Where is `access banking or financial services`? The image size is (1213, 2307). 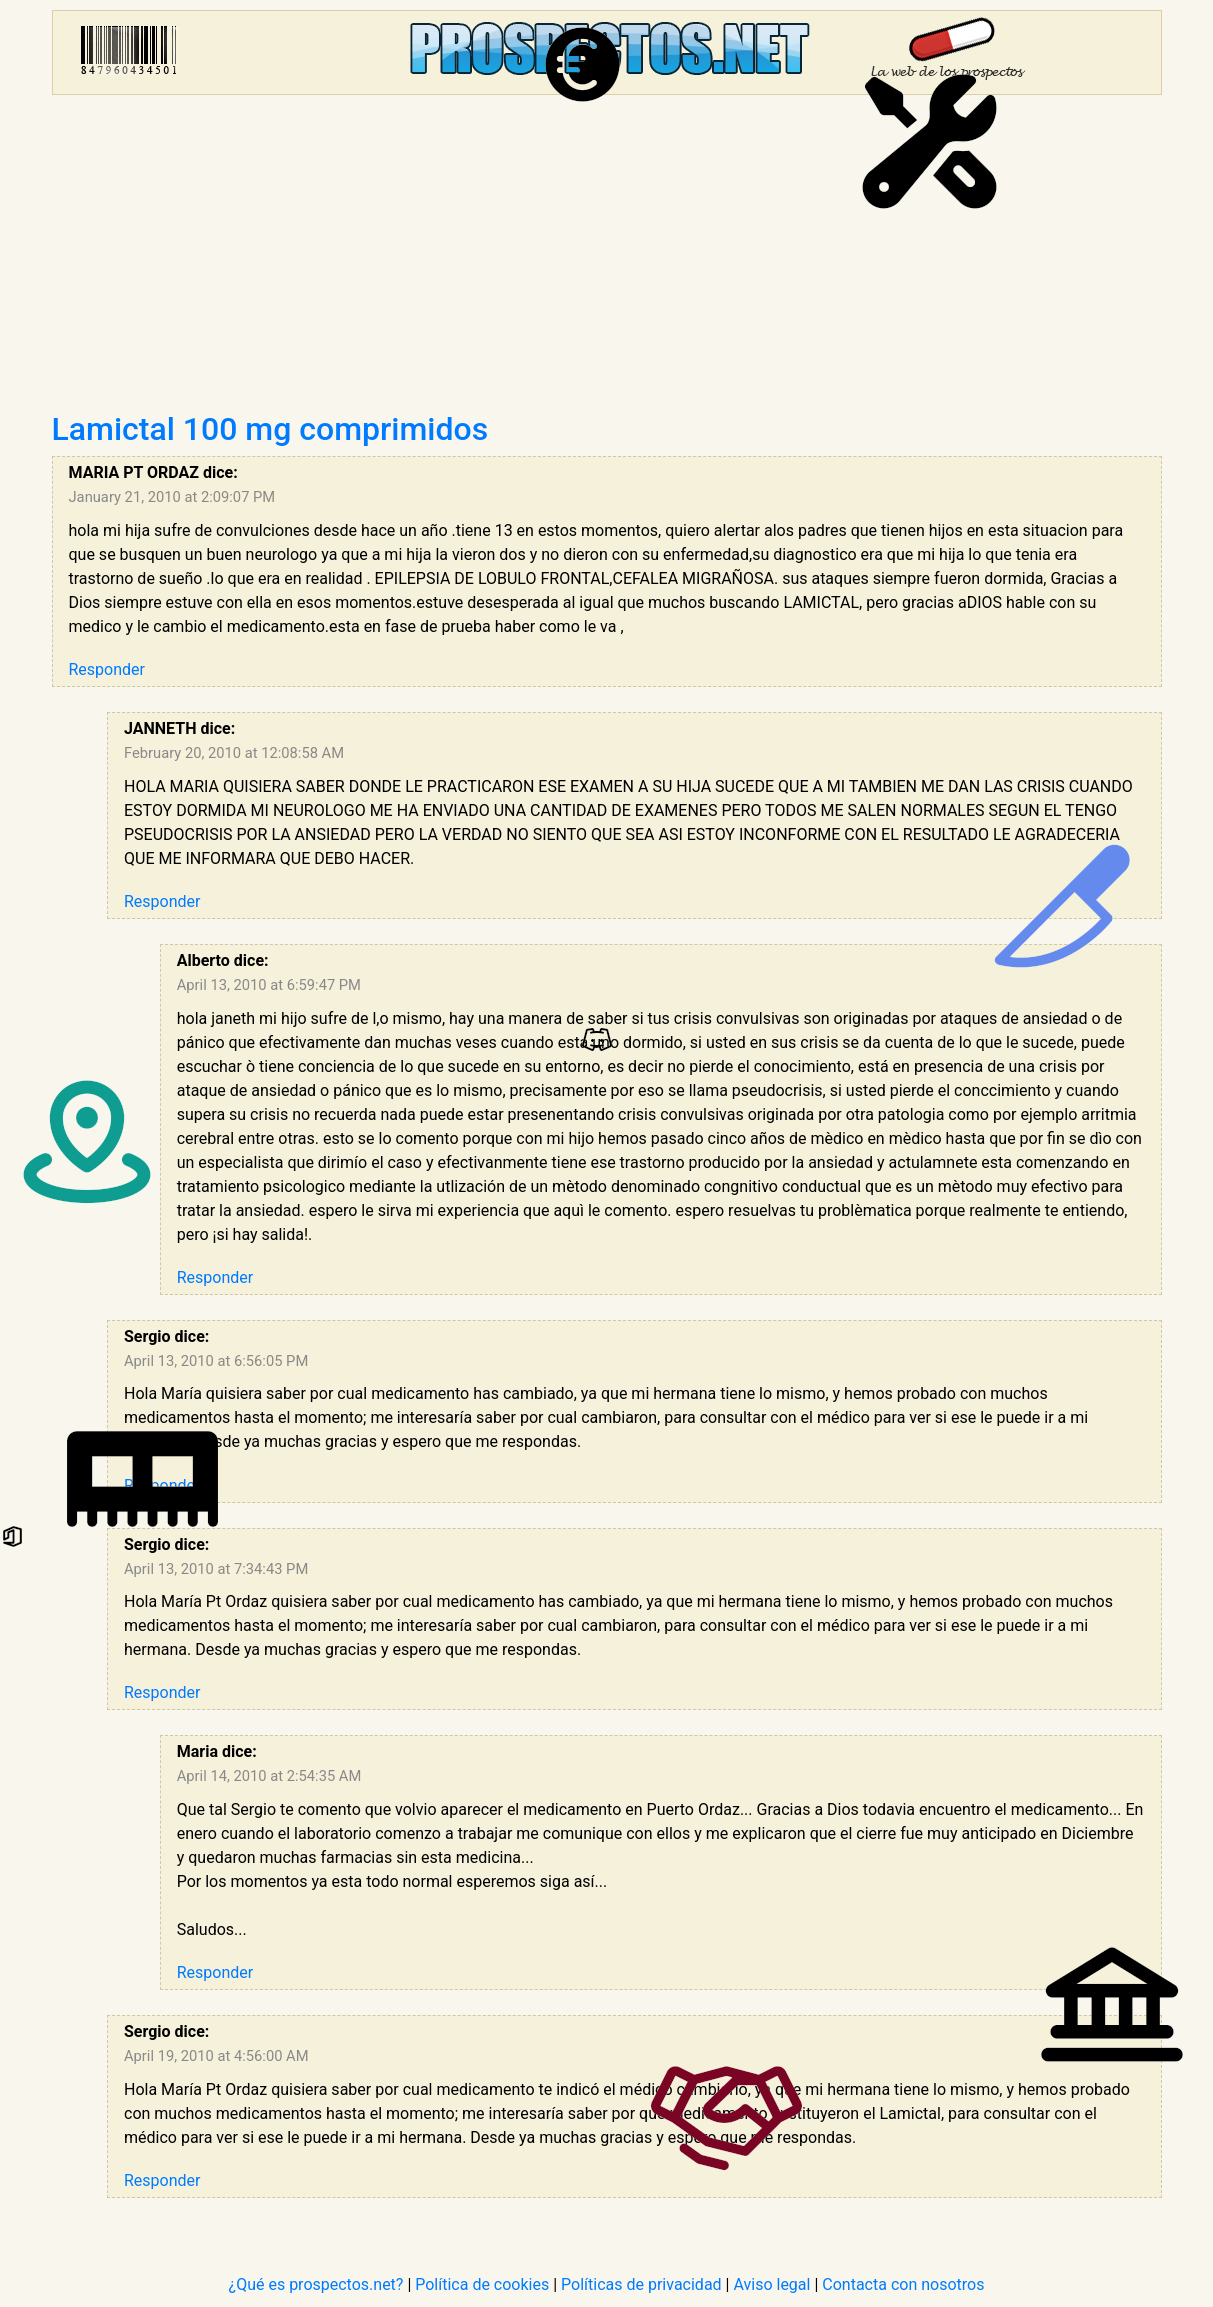 access banking or financial services is located at coordinates (1112, 2009).